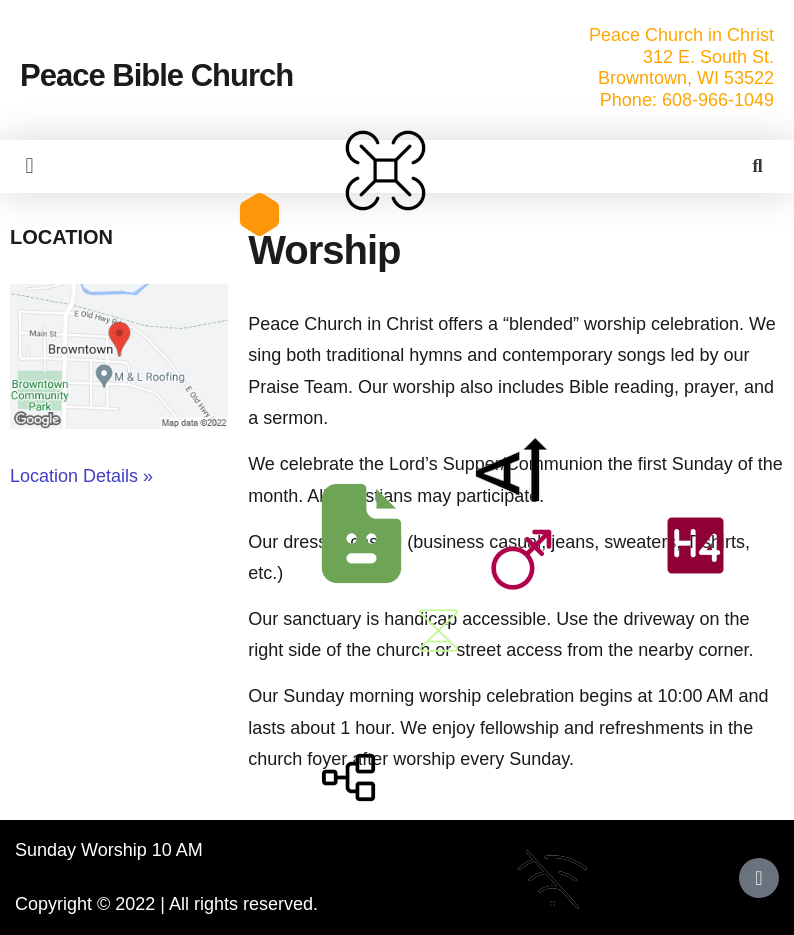 Image resolution: width=794 pixels, height=935 pixels. Describe the element at coordinates (438, 630) in the screenshot. I see `indicates time running low or nearly expired` at that location.